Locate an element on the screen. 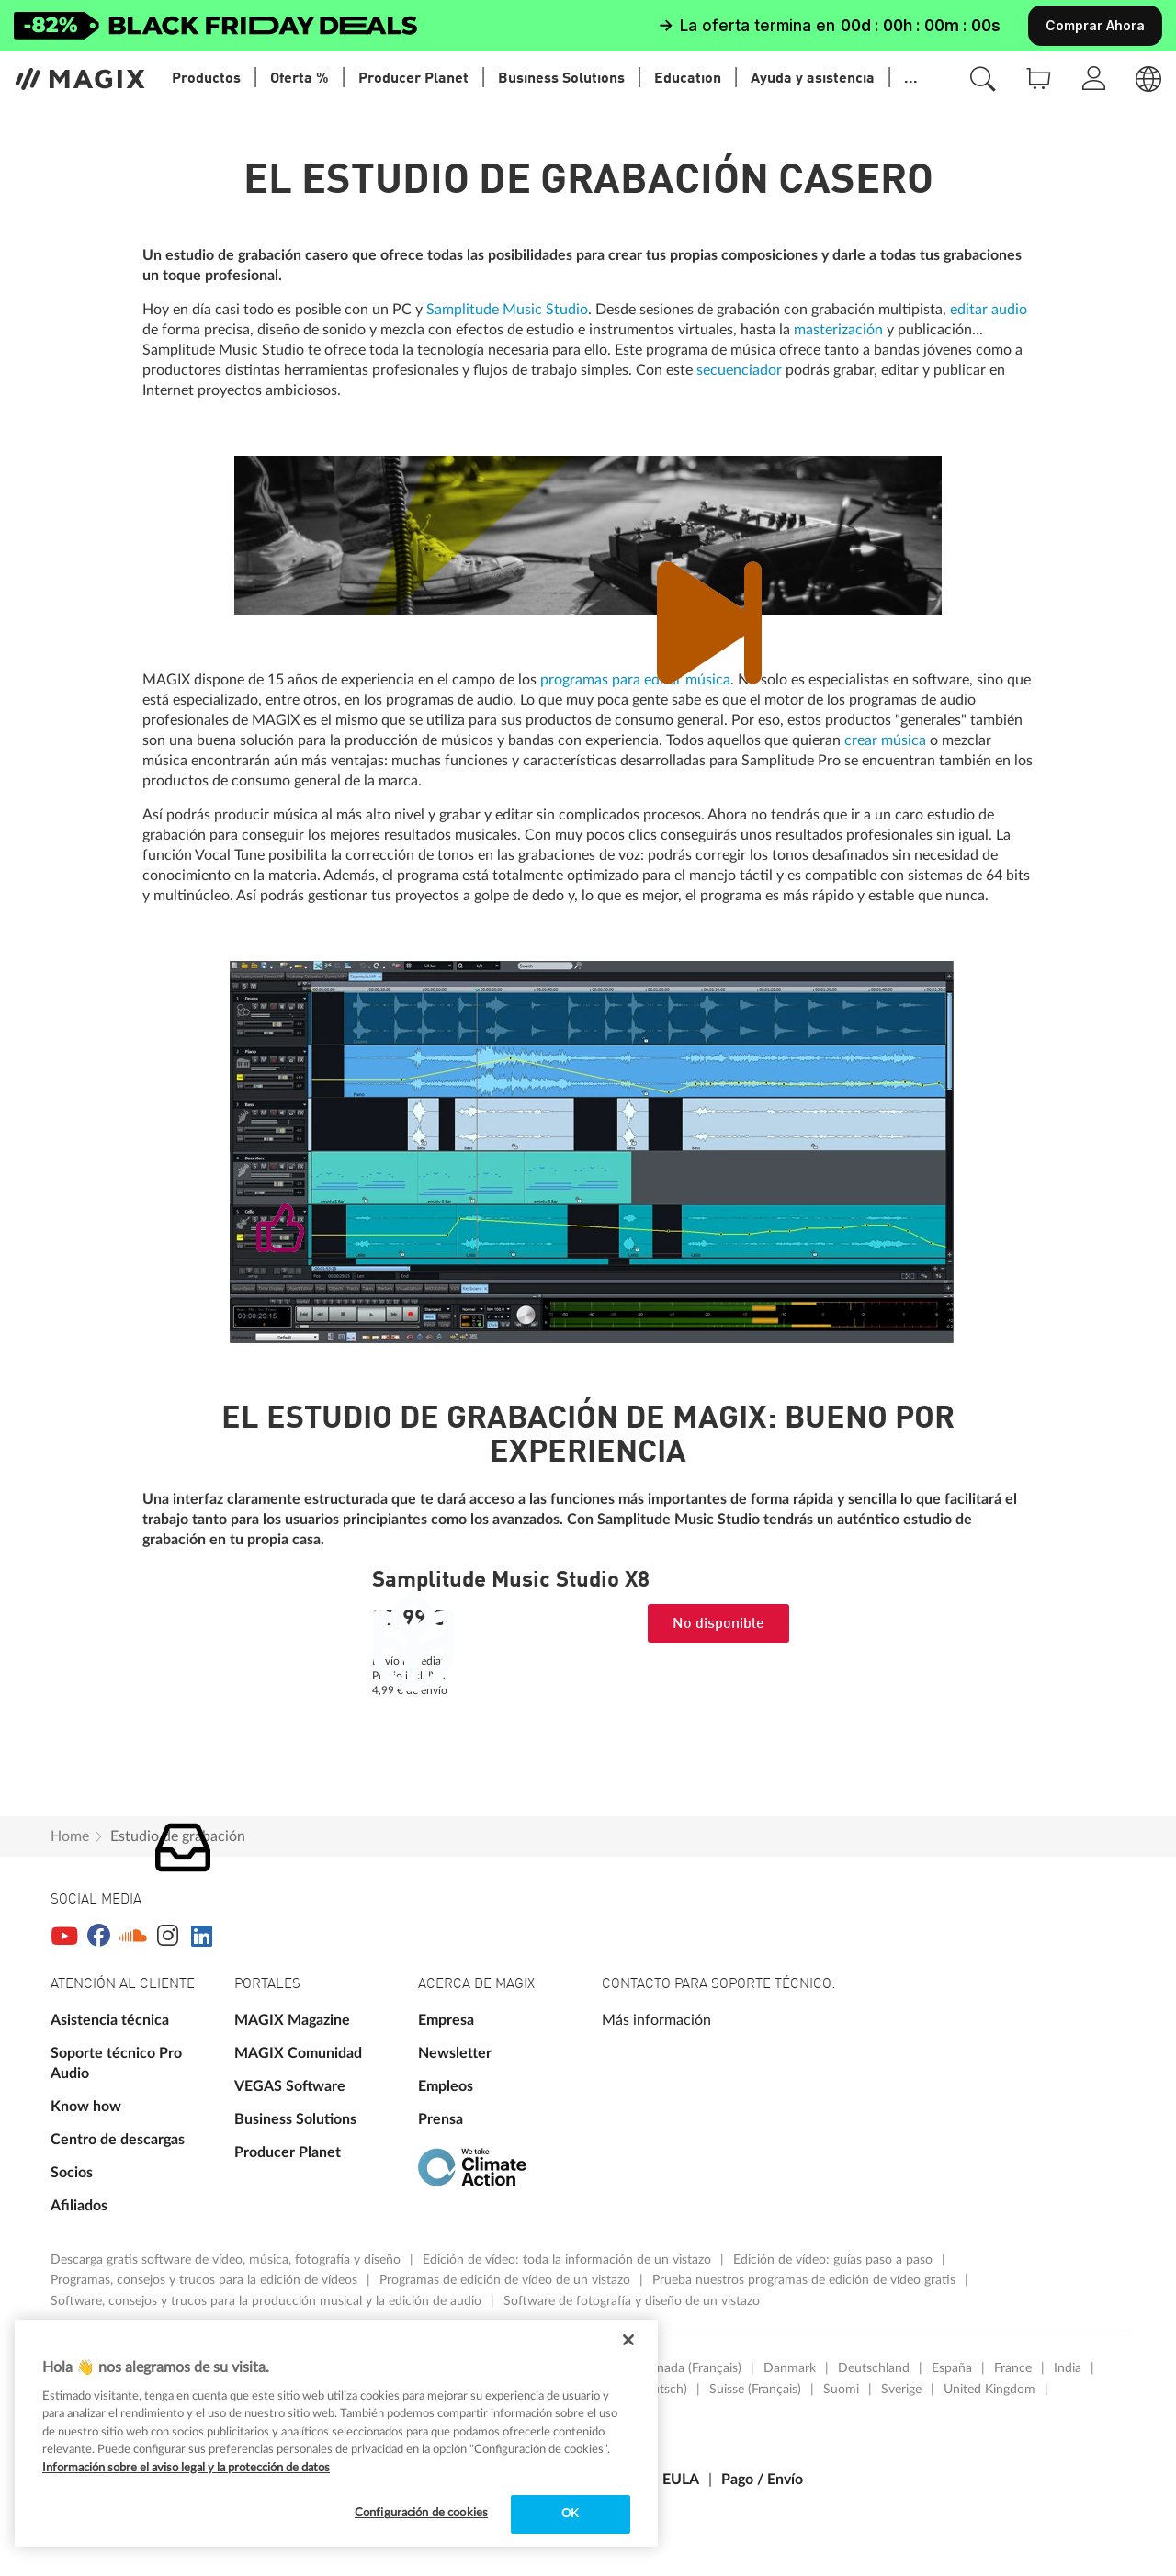 This screenshot has height=2576, width=1176. indicates grain or wheat-based ingredients is located at coordinates (413, 1644).